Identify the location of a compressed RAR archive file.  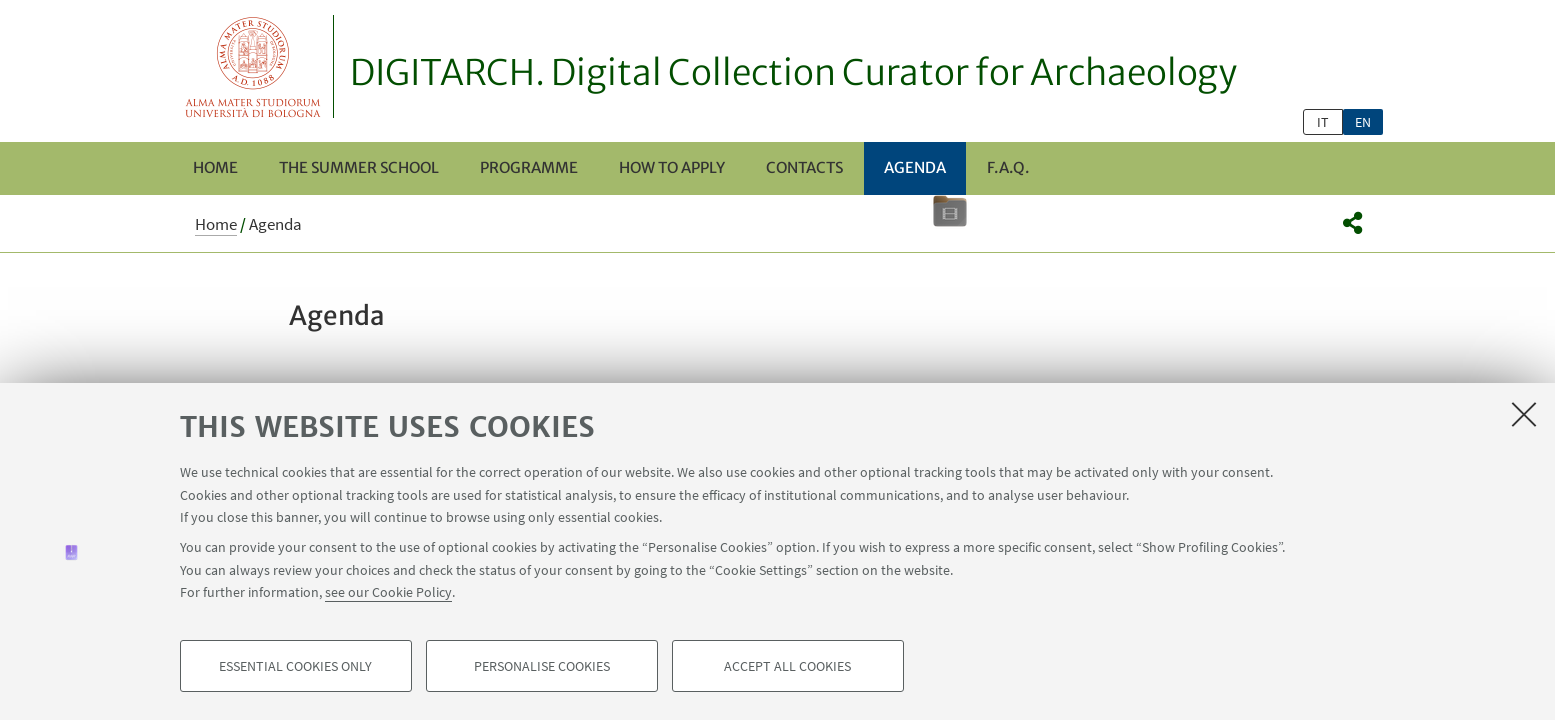
(71, 552).